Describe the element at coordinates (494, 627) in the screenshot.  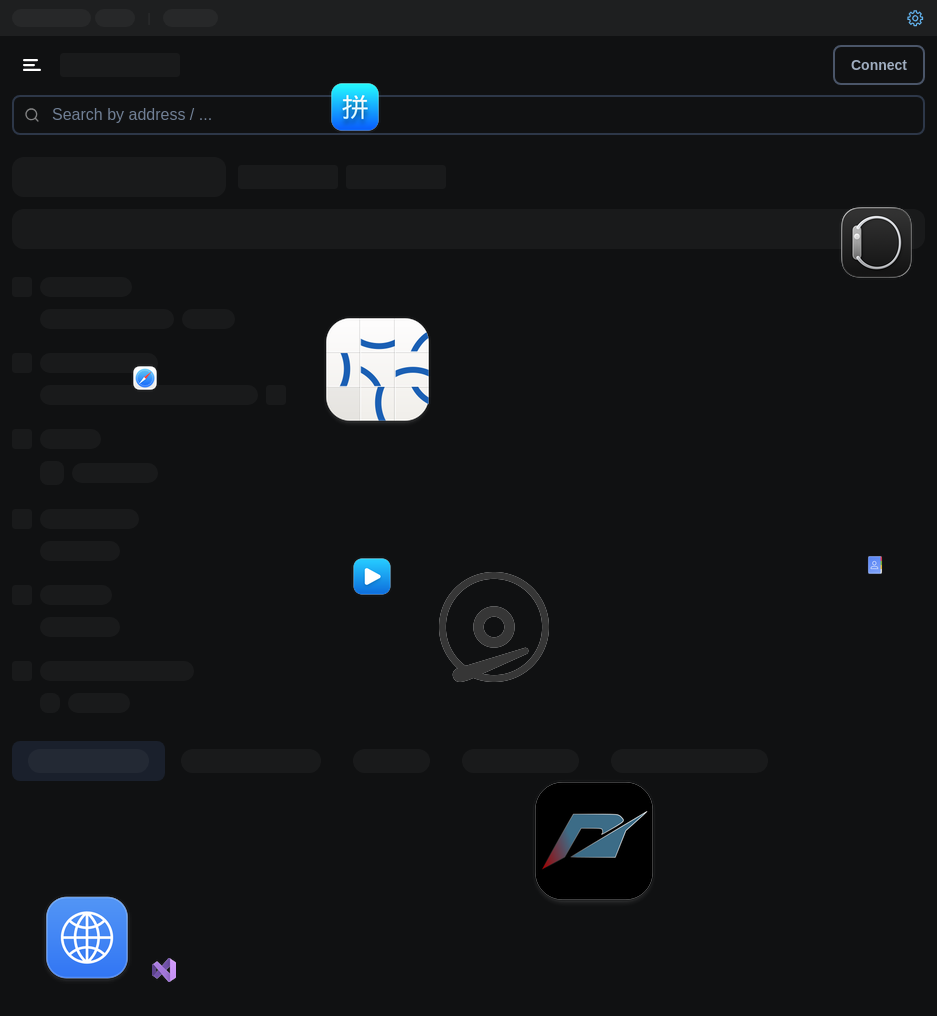
I see `open disk utility to manage storage devices` at that location.